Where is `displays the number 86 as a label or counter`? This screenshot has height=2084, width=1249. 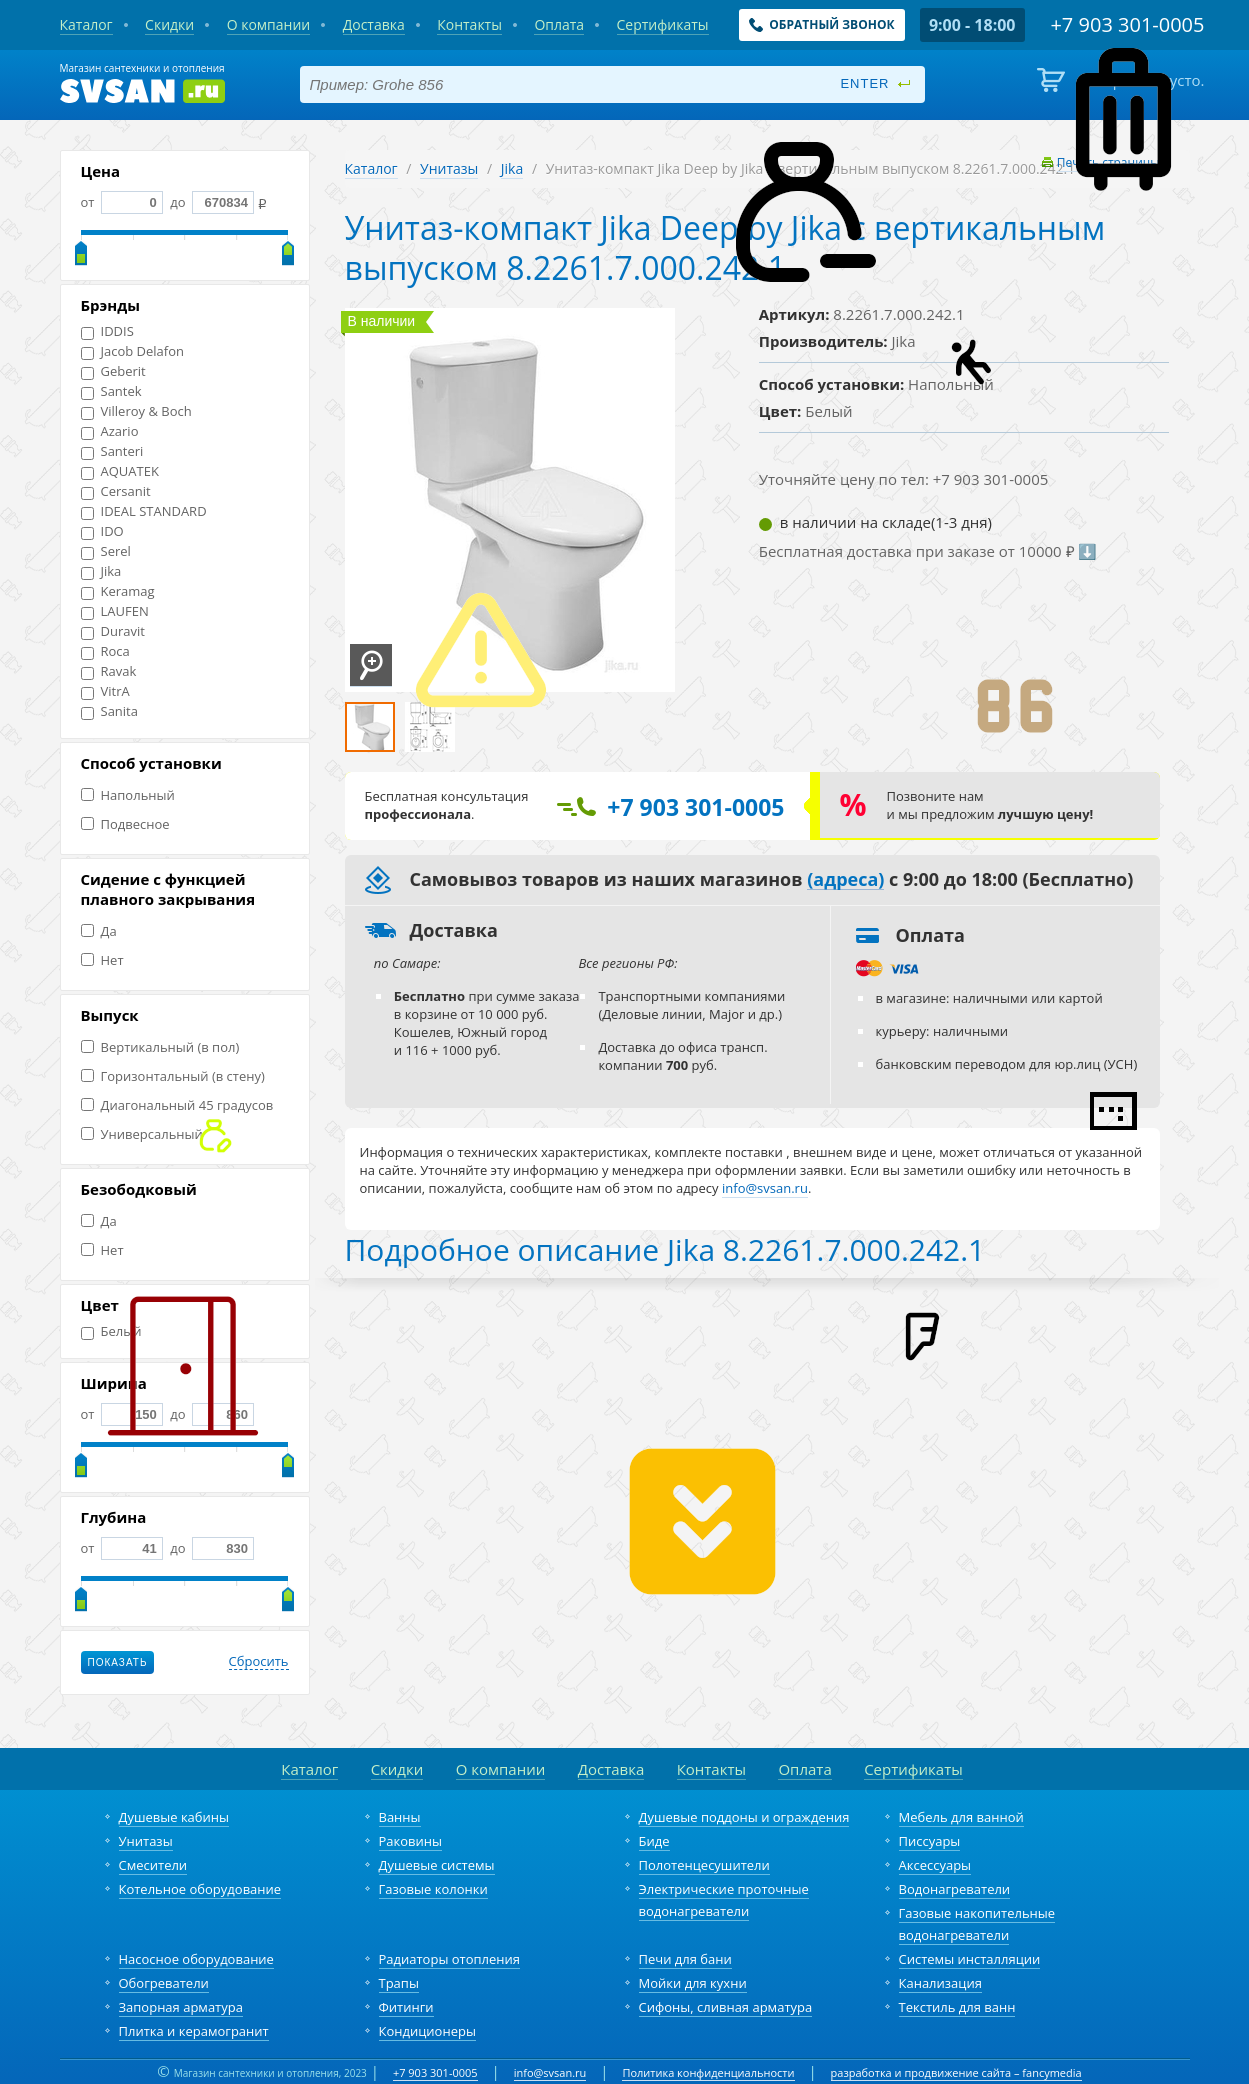 displays the number 86 as a label or counter is located at coordinates (1015, 706).